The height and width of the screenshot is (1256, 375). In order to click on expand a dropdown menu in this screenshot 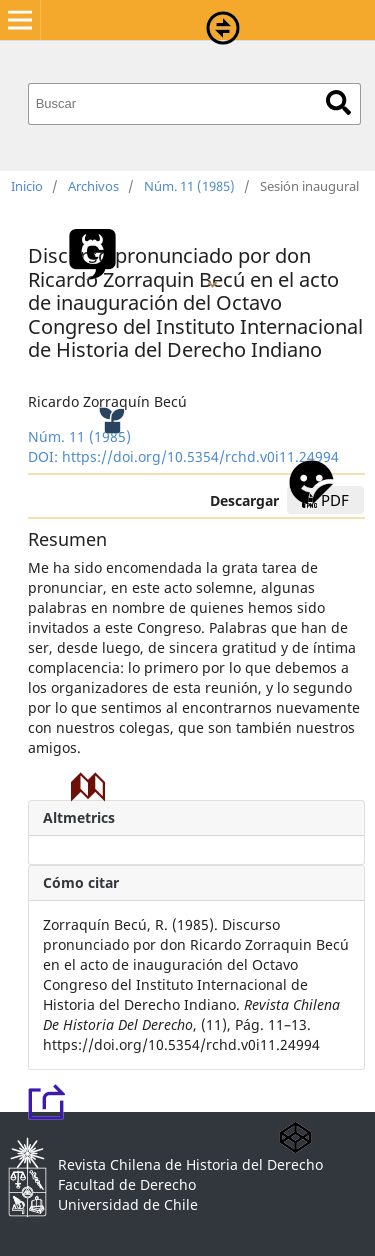, I will do `click(212, 284)`.